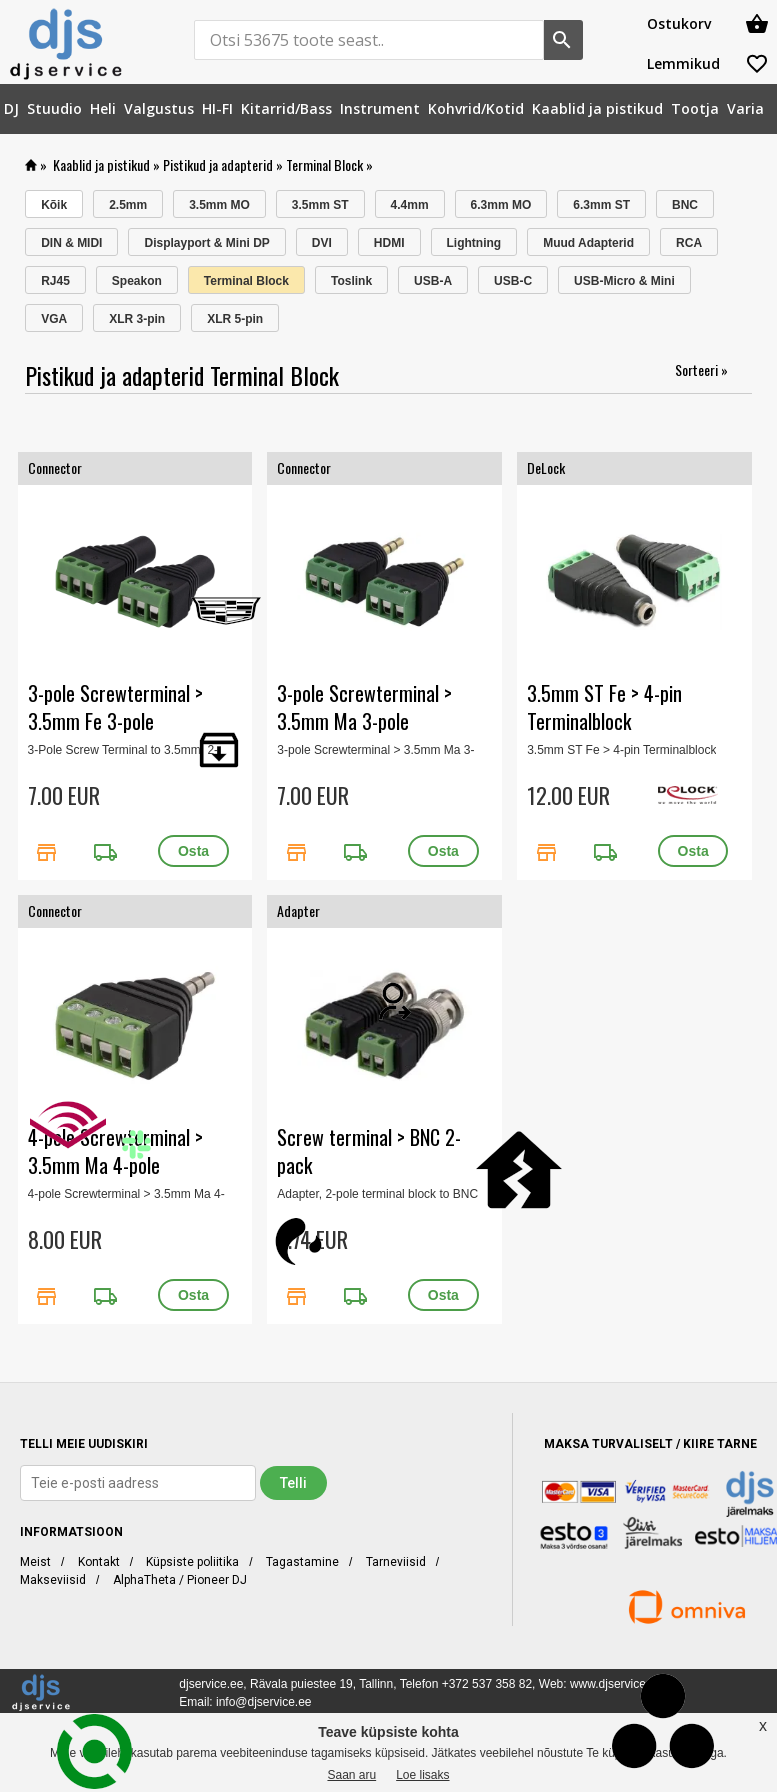 This screenshot has height=1792, width=777. Describe the element at coordinates (68, 1125) in the screenshot. I see `open the Audible app` at that location.